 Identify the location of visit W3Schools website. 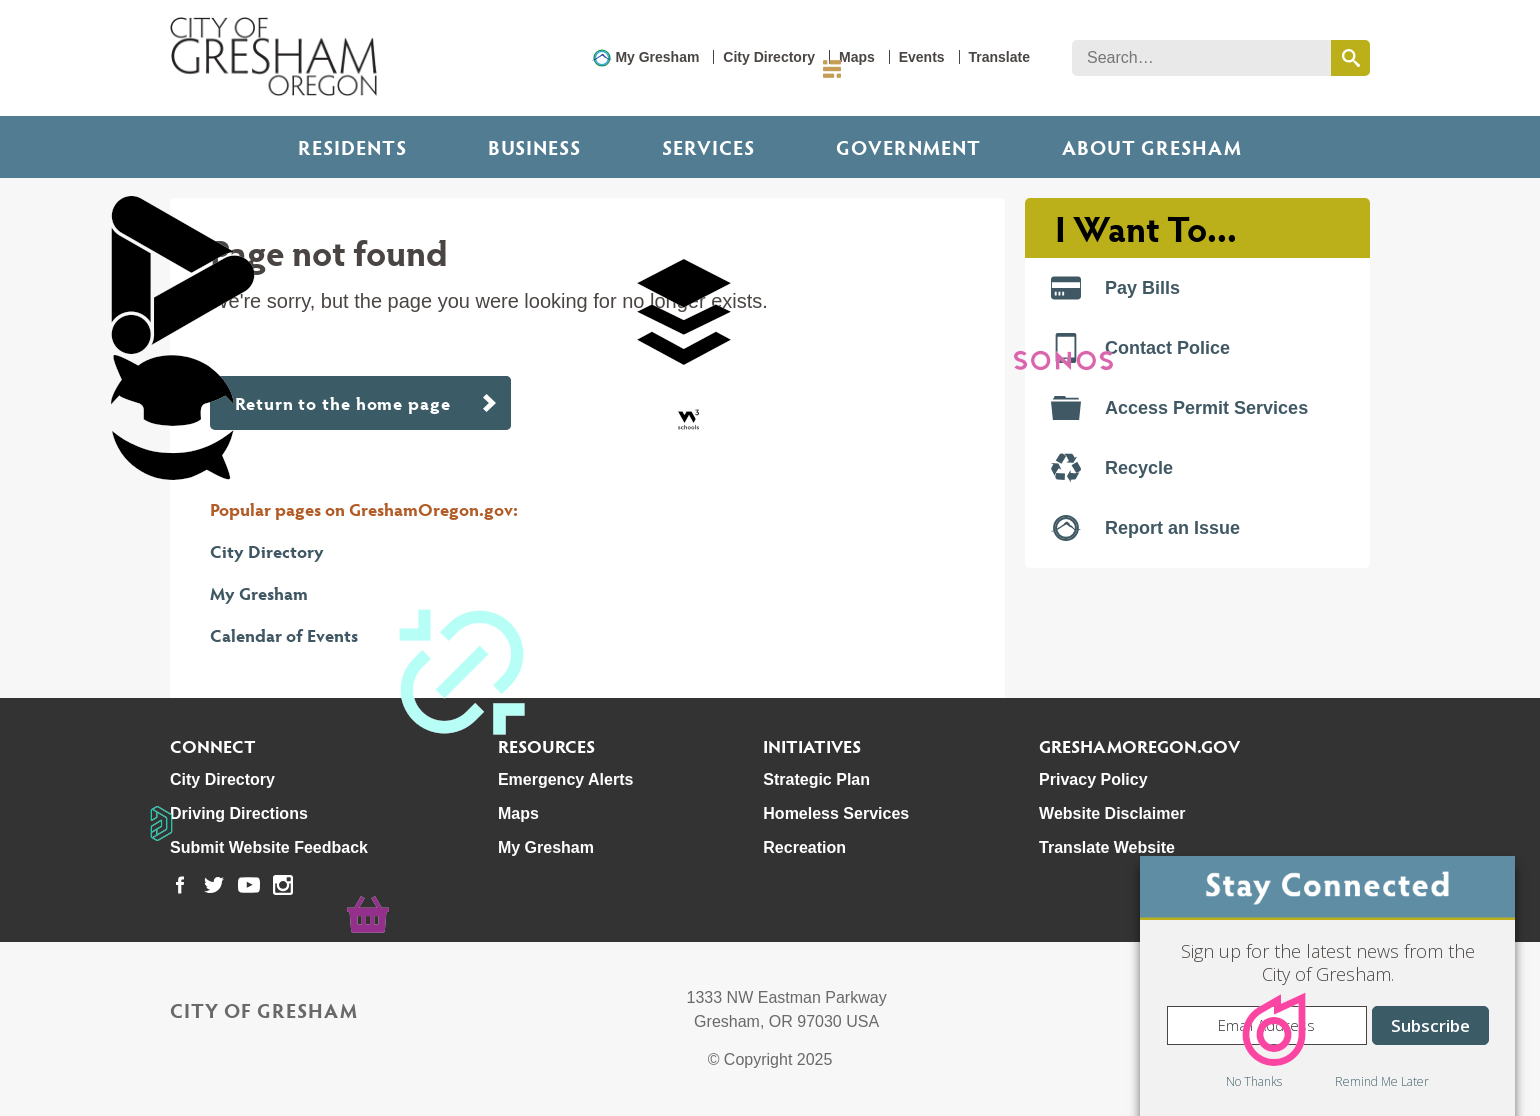
(688, 419).